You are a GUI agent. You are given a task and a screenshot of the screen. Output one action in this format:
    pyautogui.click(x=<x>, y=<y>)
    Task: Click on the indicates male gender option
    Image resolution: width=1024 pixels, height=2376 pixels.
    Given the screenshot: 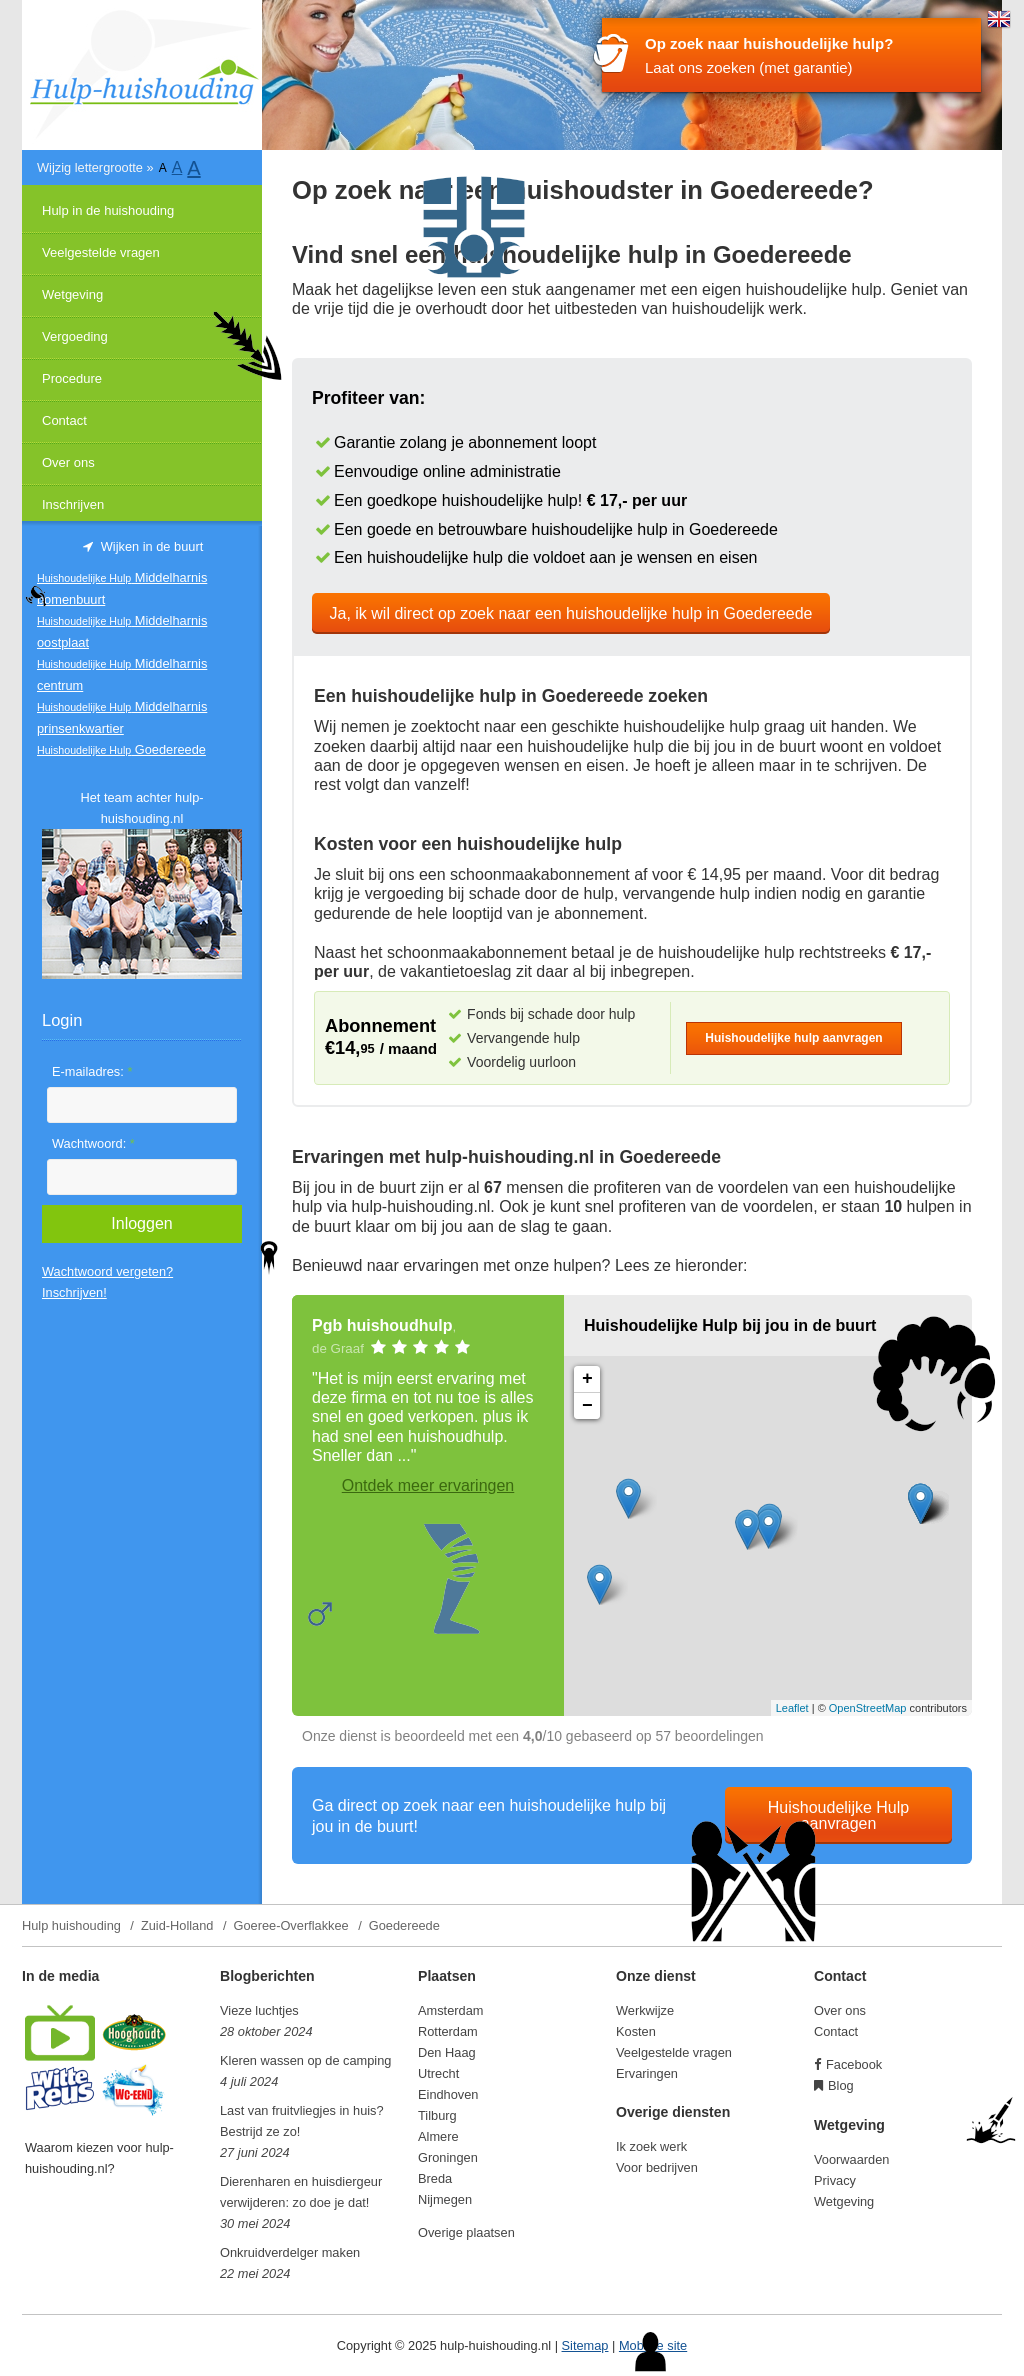 What is the action you would take?
    pyautogui.click(x=320, y=1614)
    